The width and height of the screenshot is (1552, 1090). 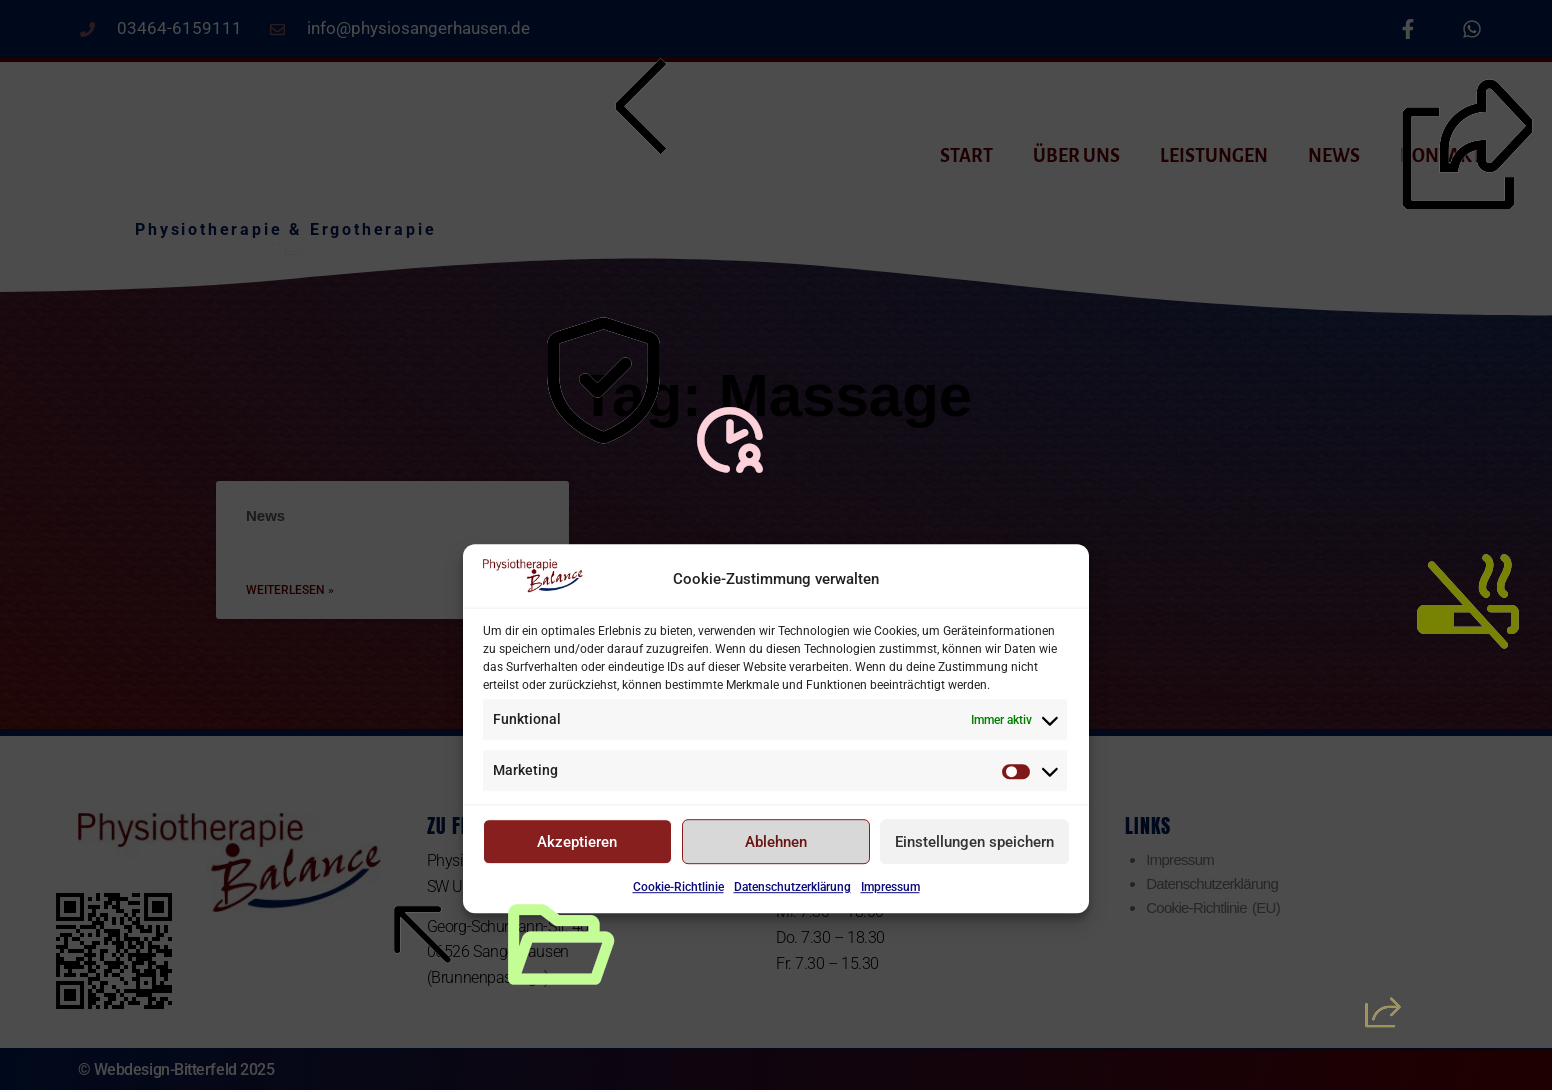 What do you see at coordinates (557, 942) in the screenshot?
I see `open a folder to view its contents` at bounding box center [557, 942].